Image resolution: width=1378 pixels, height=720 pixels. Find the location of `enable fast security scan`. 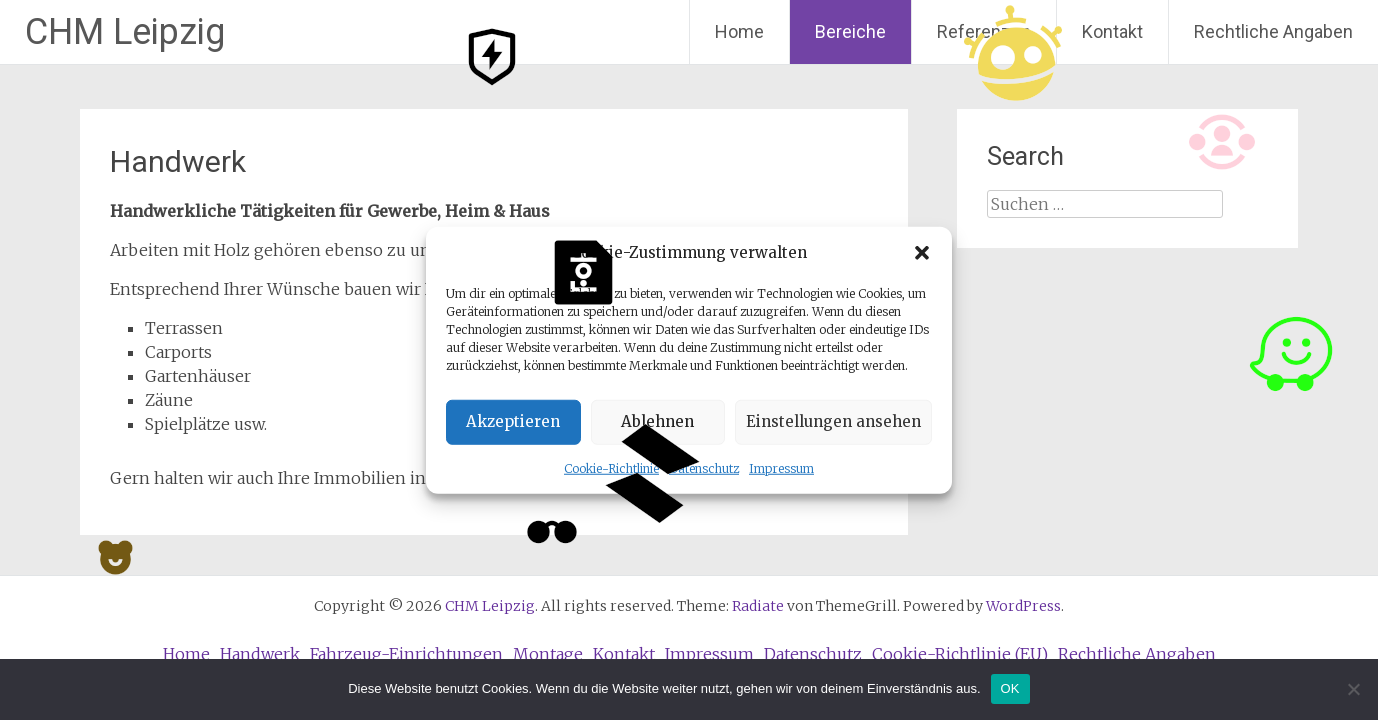

enable fast security scan is located at coordinates (492, 57).